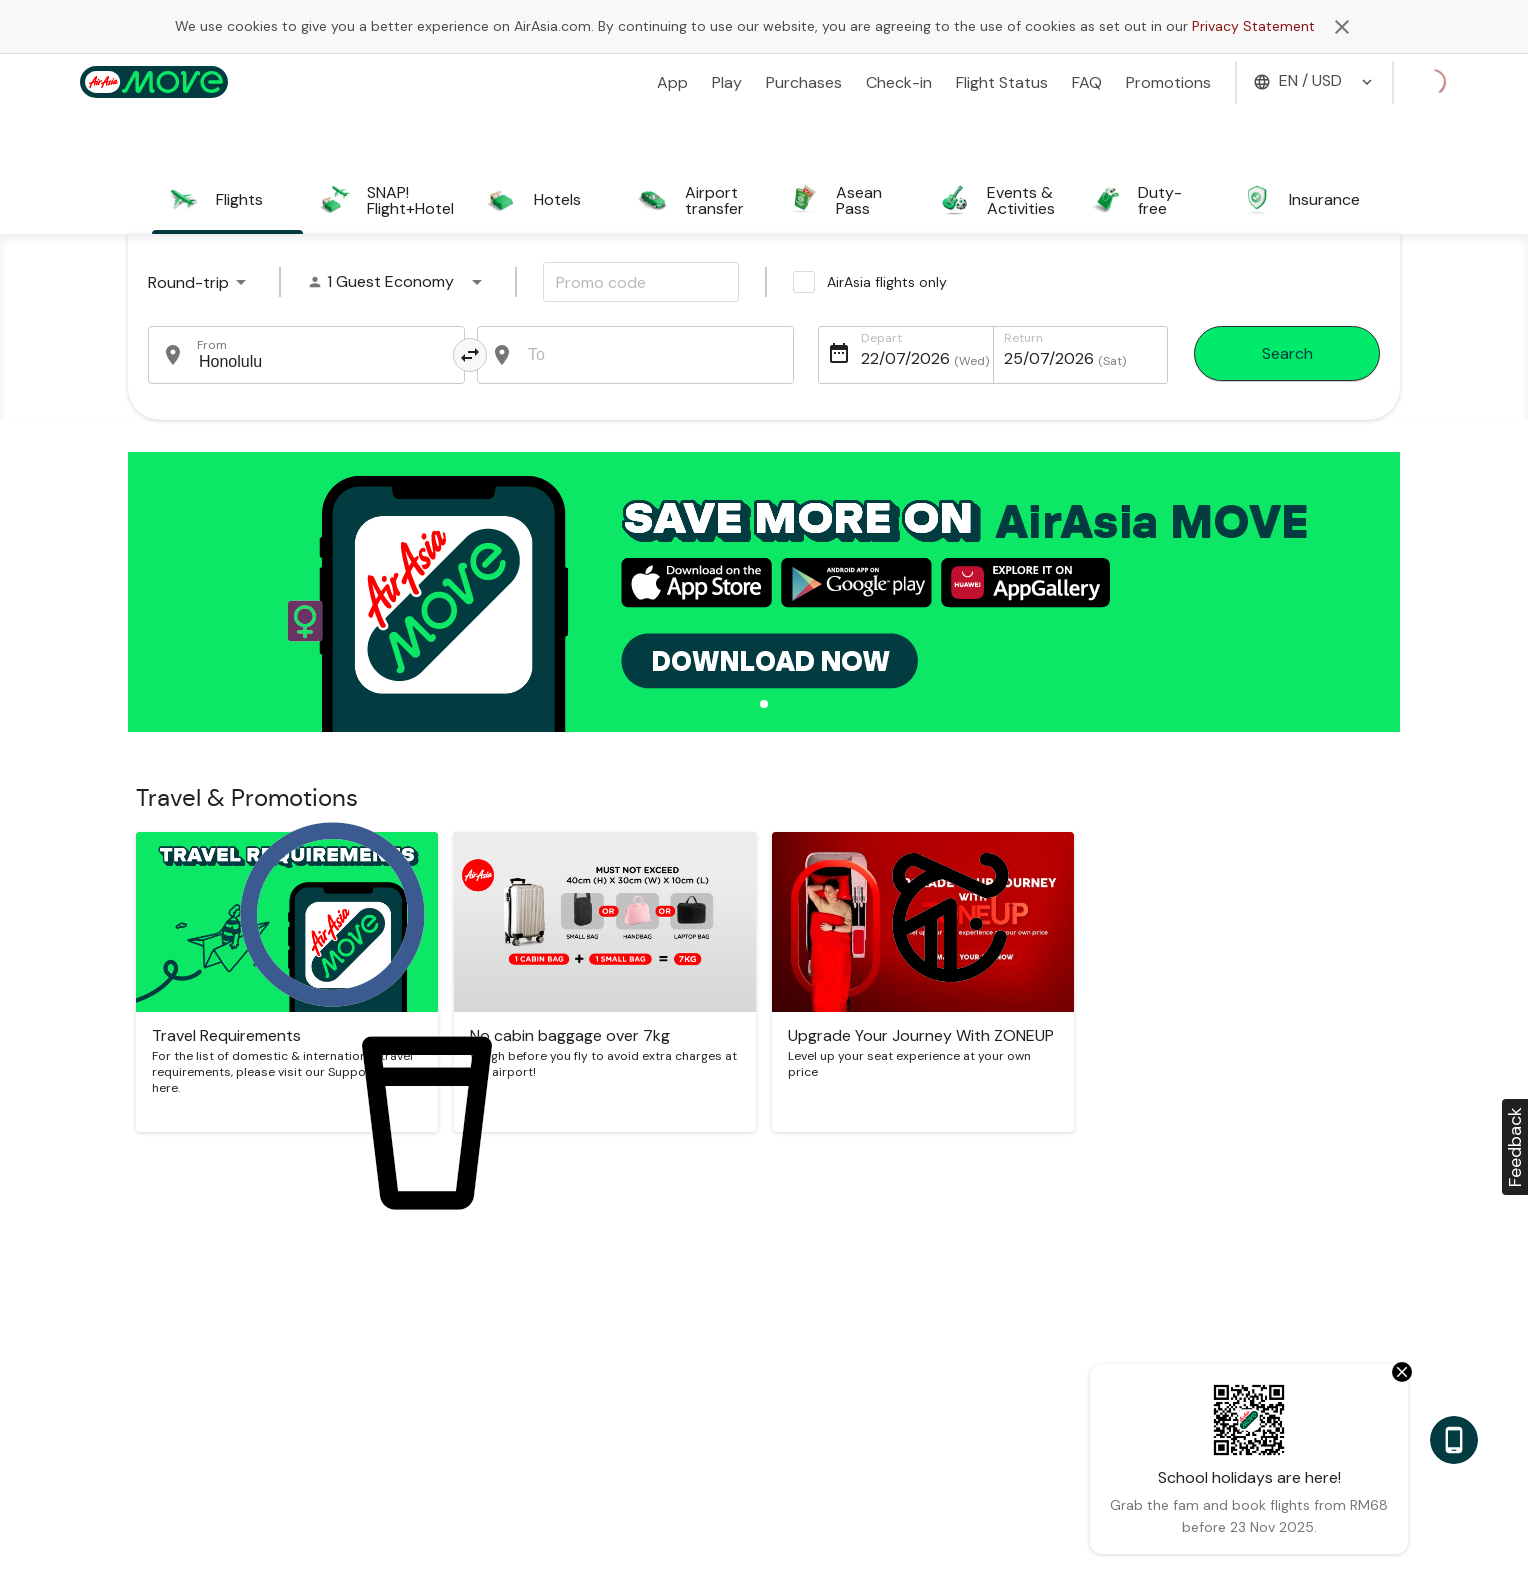  Describe the element at coordinates (427, 1120) in the screenshot. I see `view nearby bars or pubs` at that location.